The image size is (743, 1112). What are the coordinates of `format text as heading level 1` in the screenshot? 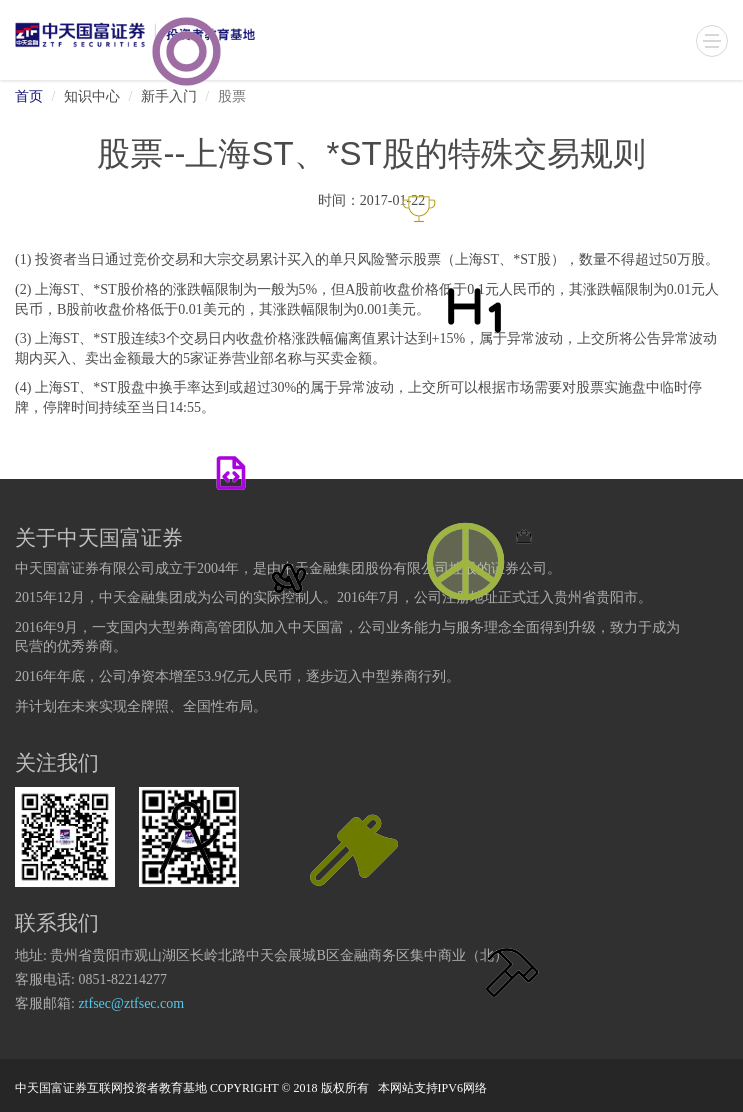 It's located at (473, 309).